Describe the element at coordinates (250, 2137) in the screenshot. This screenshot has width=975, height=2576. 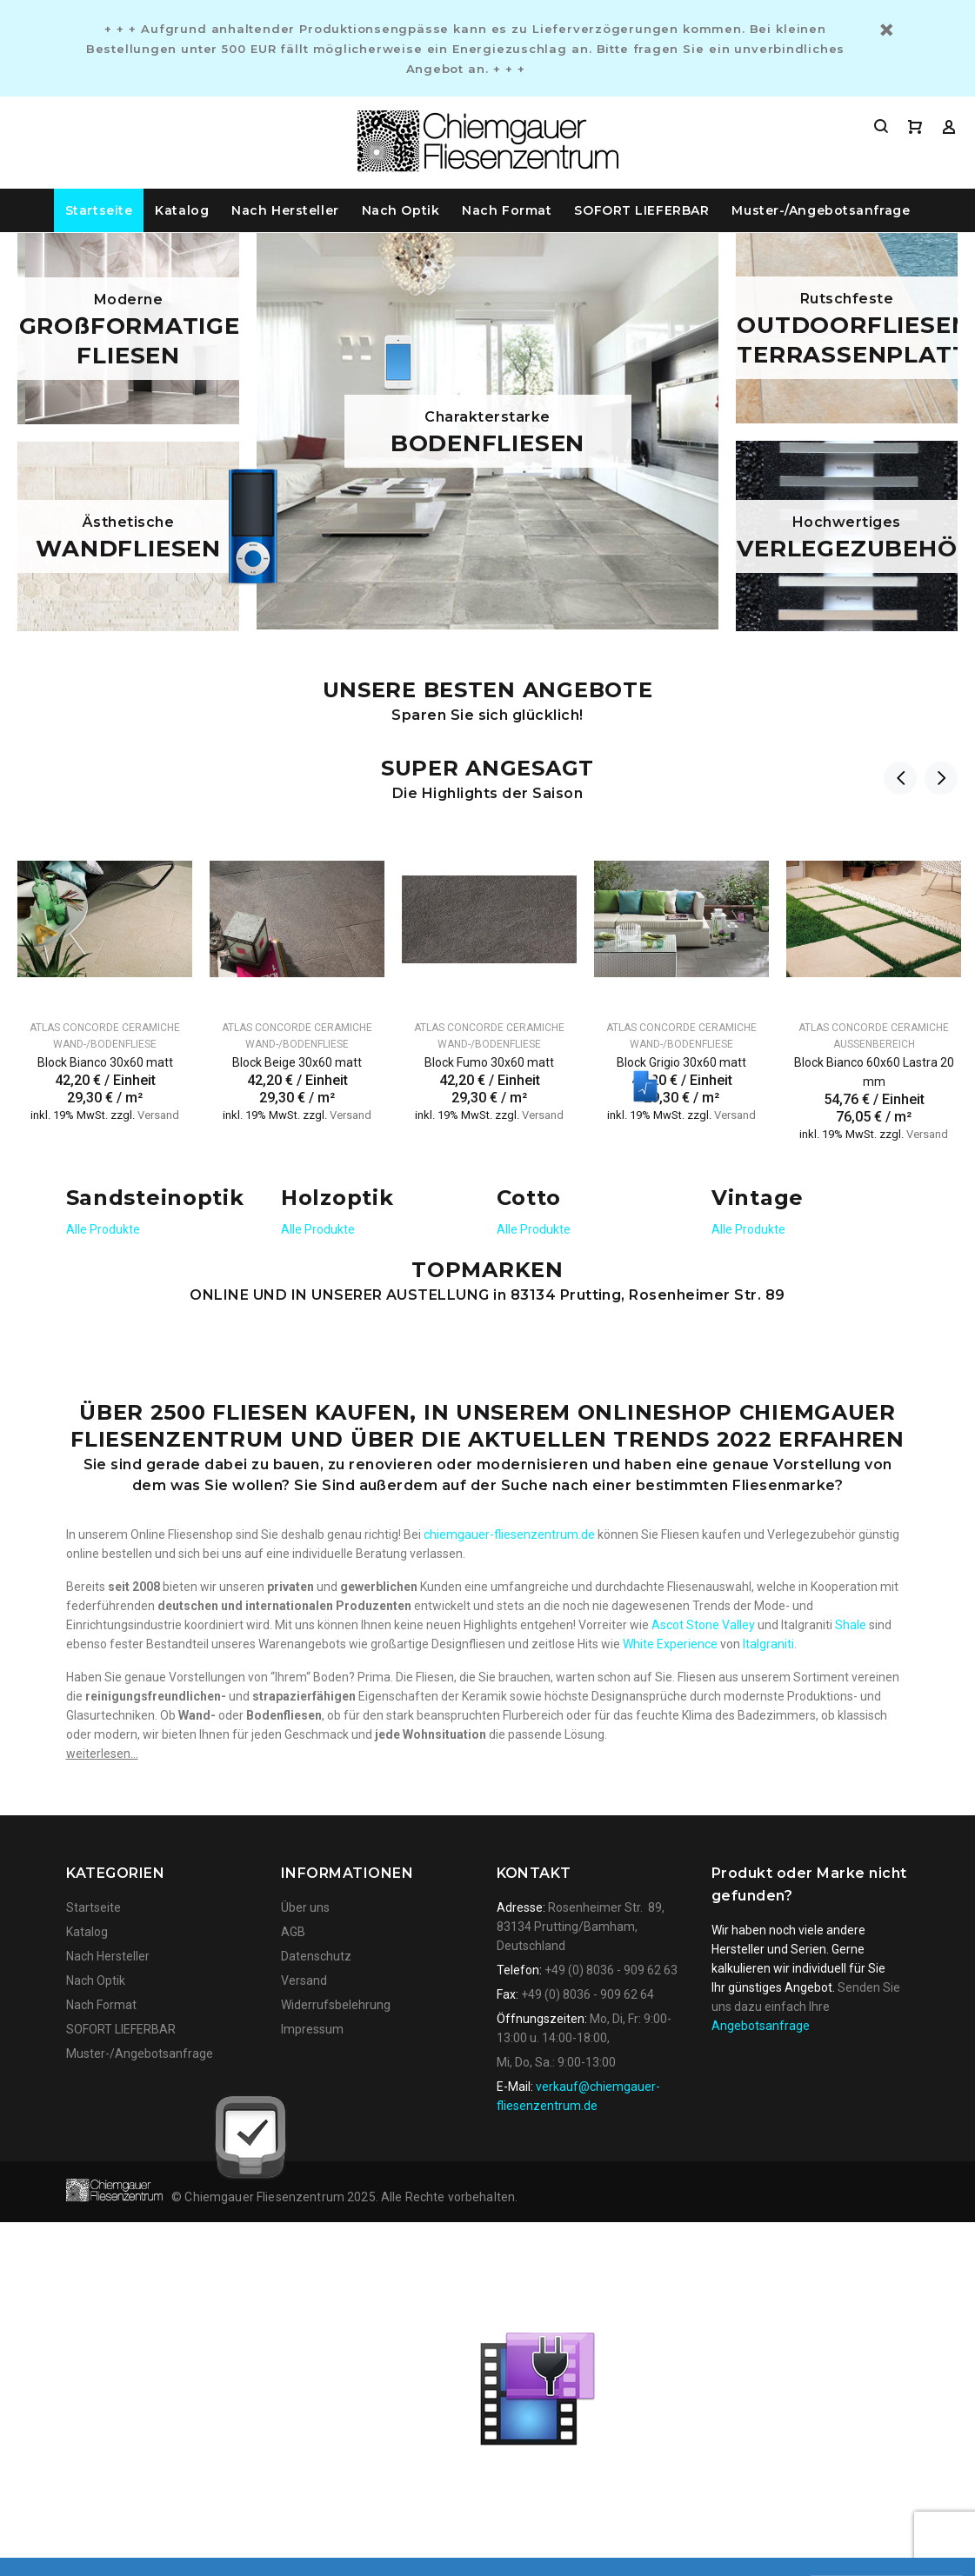
I see `open Things 3 task management app` at that location.